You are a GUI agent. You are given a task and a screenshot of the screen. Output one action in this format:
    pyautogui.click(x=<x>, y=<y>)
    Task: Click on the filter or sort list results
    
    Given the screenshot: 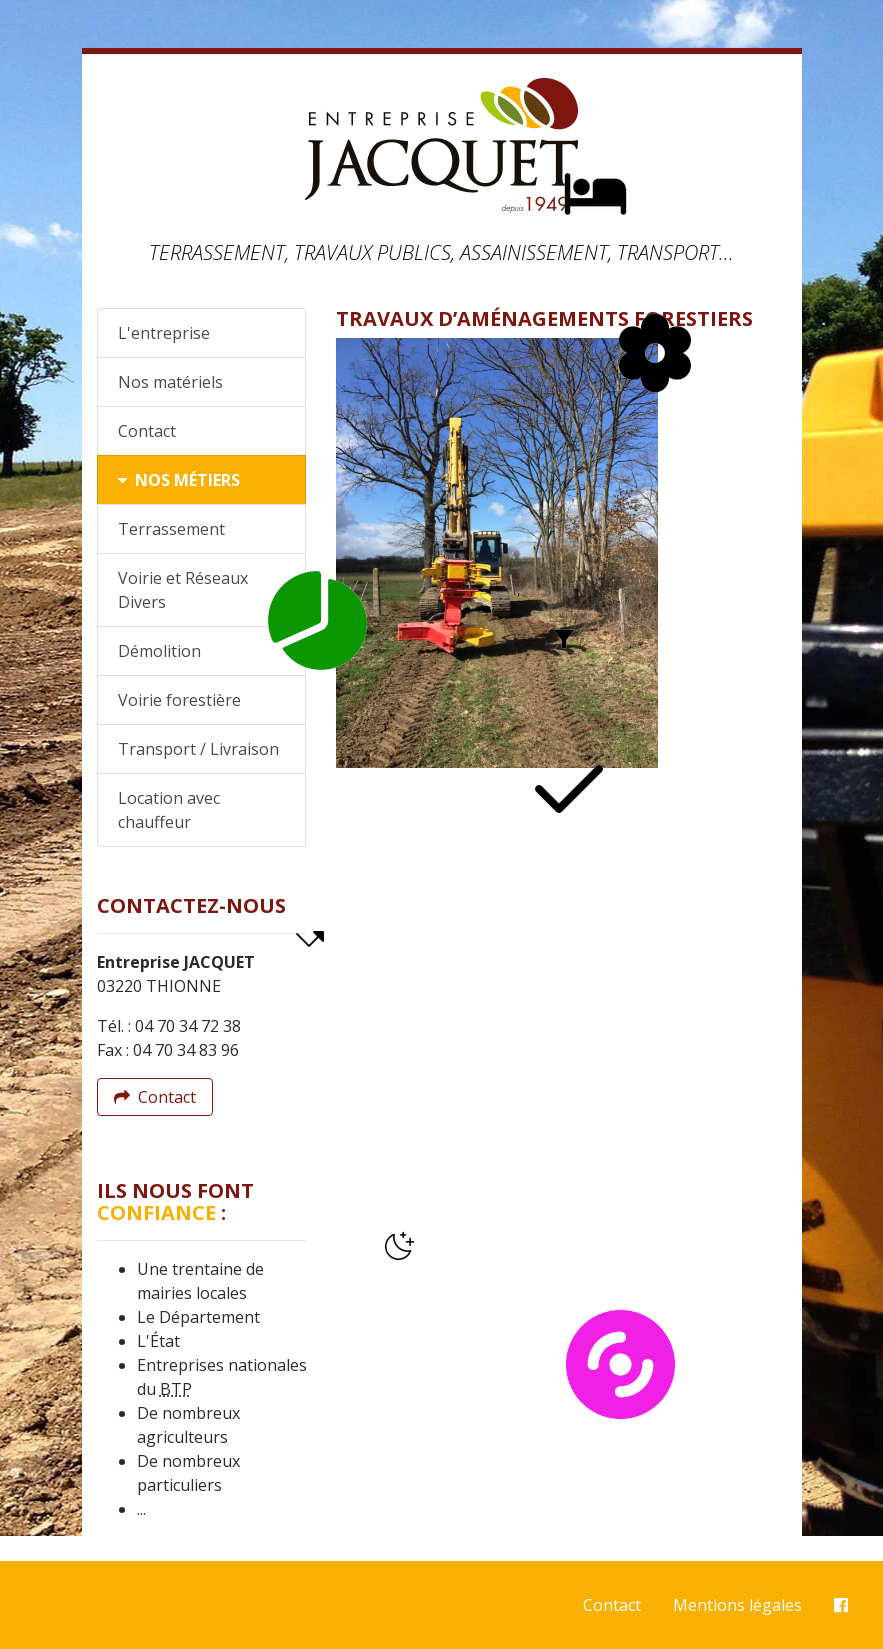 What is the action you would take?
    pyautogui.click(x=564, y=639)
    